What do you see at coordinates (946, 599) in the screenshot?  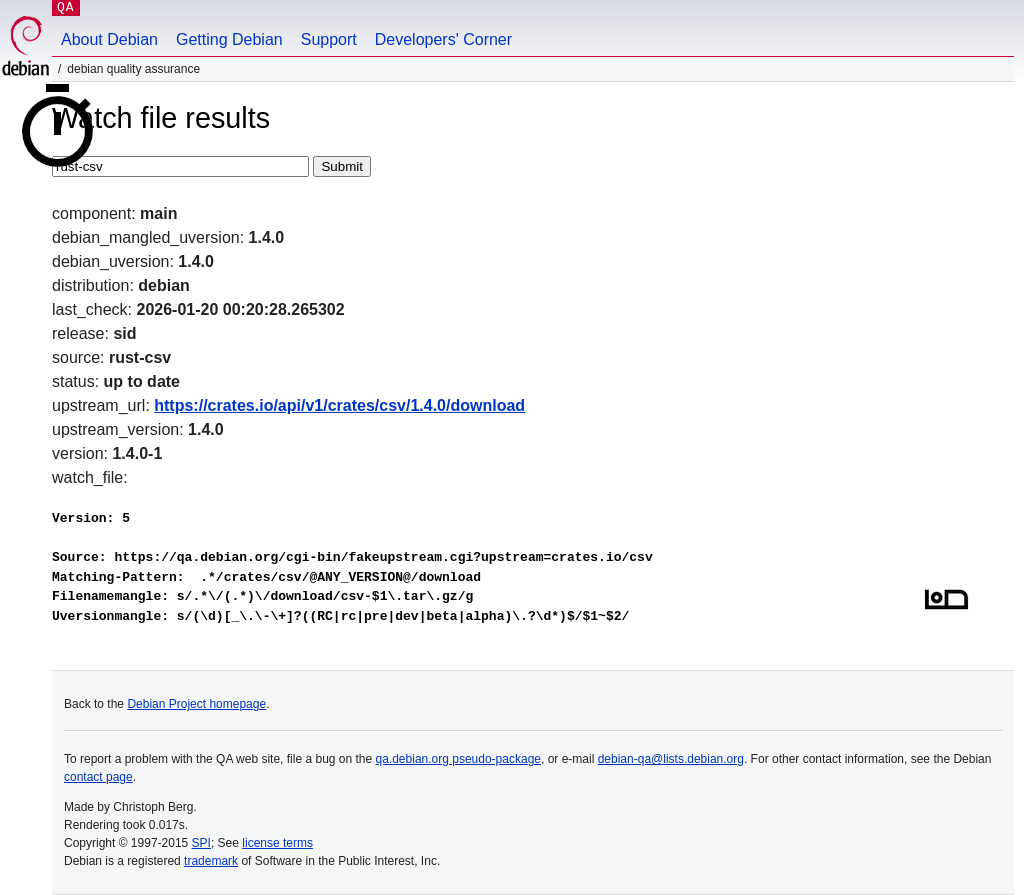 I see `select a private suite seat option` at bounding box center [946, 599].